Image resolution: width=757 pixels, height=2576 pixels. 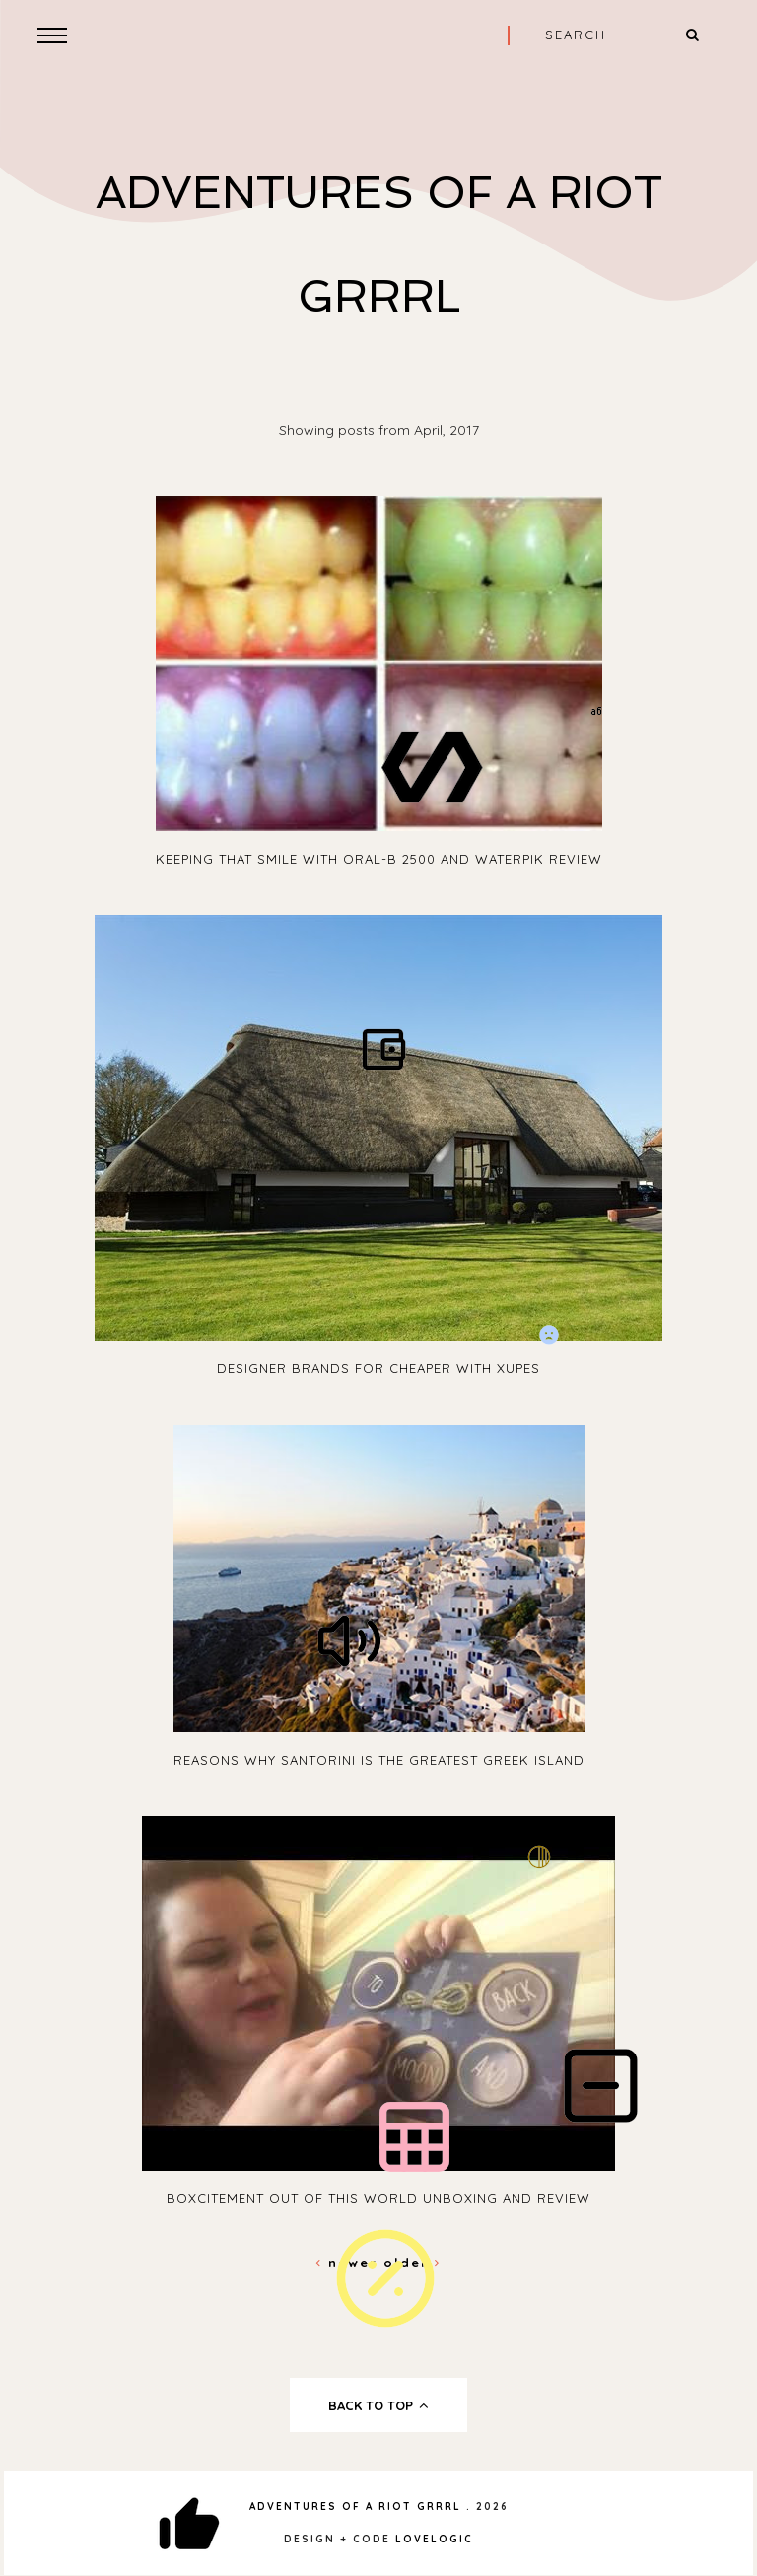 What do you see at coordinates (414, 2136) in the screenshot?
I see `open spreadsheet or data table` at bounding box center [414, 2136].